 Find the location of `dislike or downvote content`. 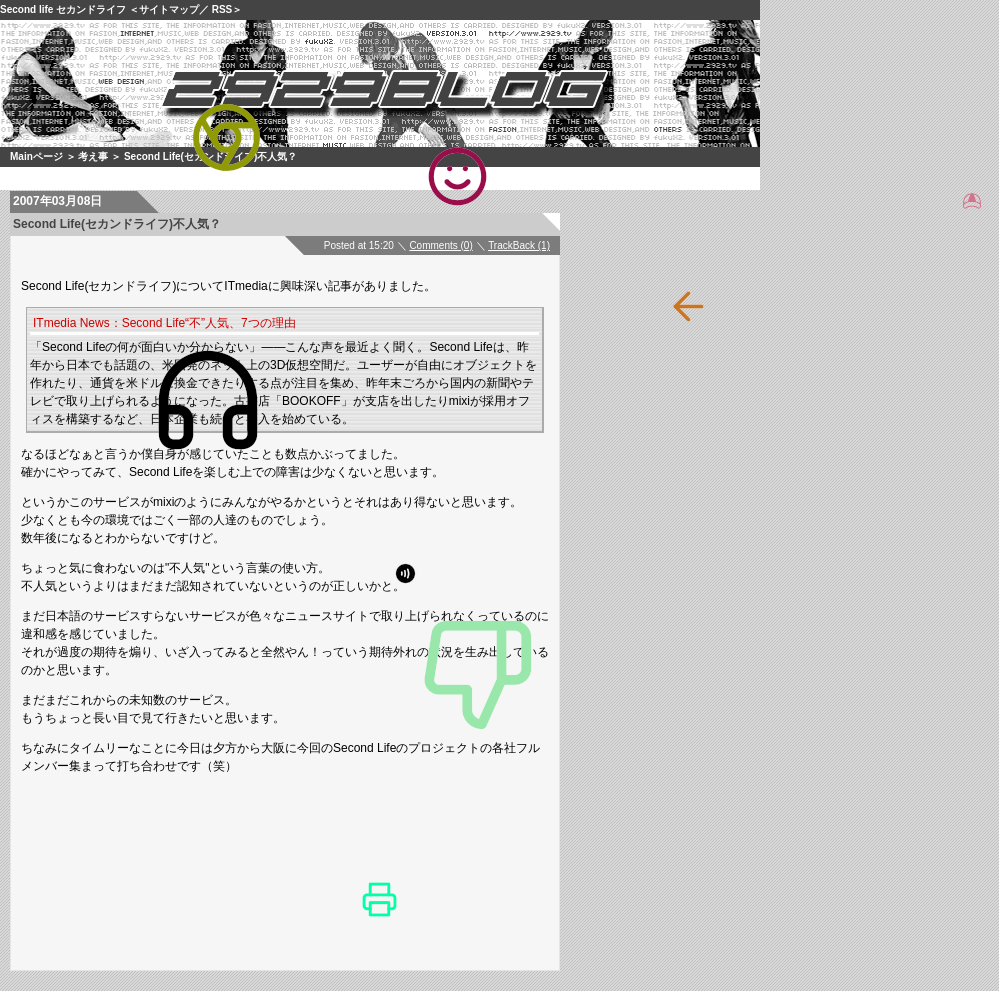

dislike or downvote content is located at coordinates (477, 675).